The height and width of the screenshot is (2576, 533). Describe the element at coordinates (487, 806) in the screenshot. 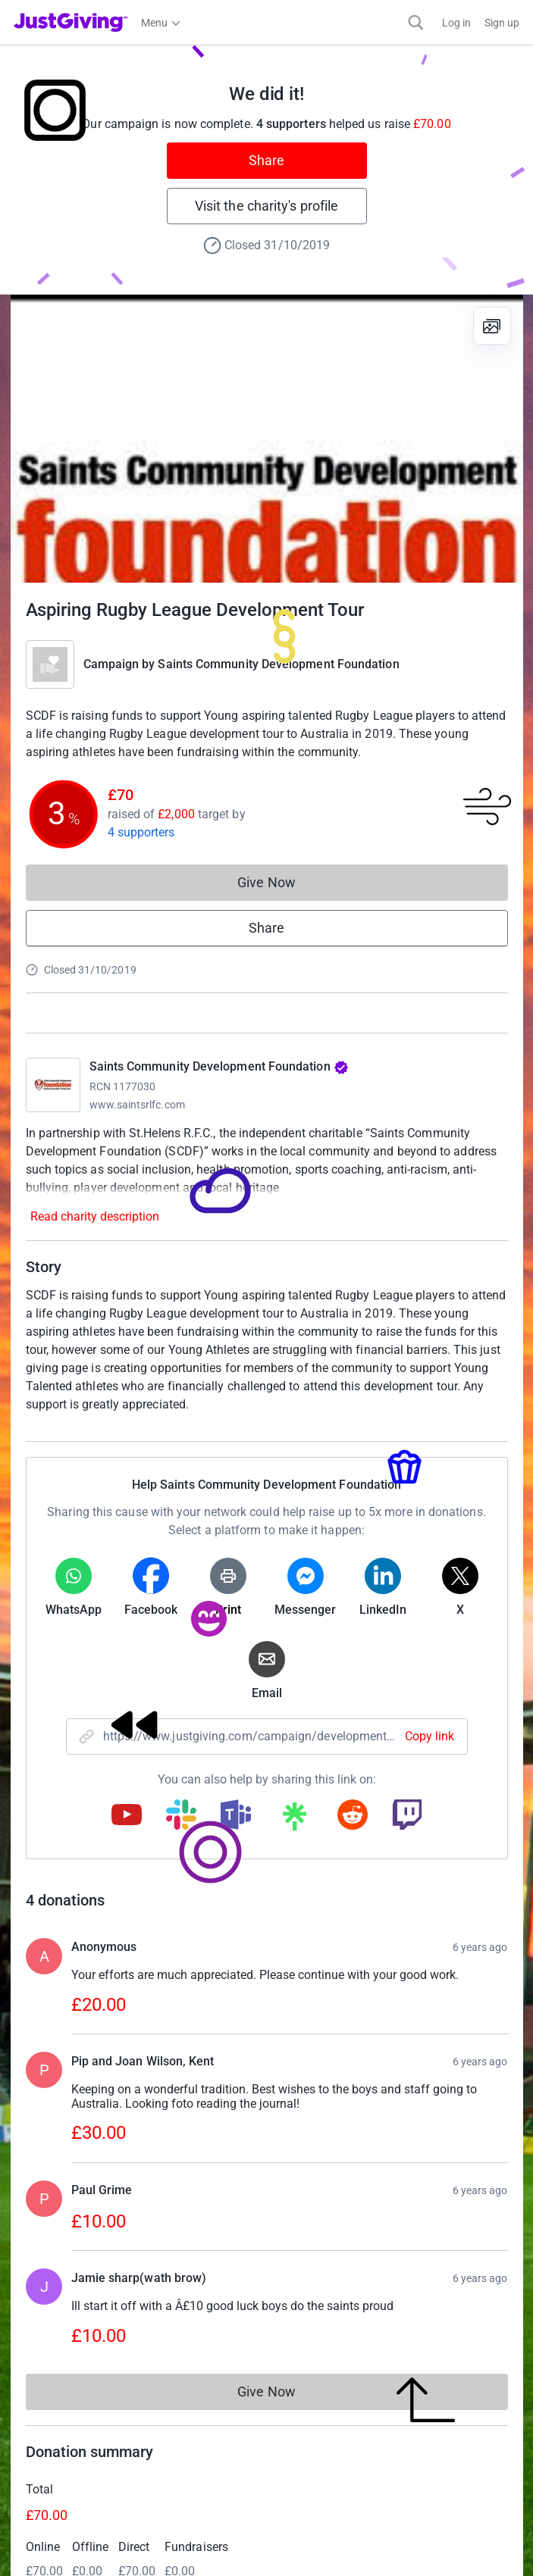

I see `indicates current wind conditions` at that location.